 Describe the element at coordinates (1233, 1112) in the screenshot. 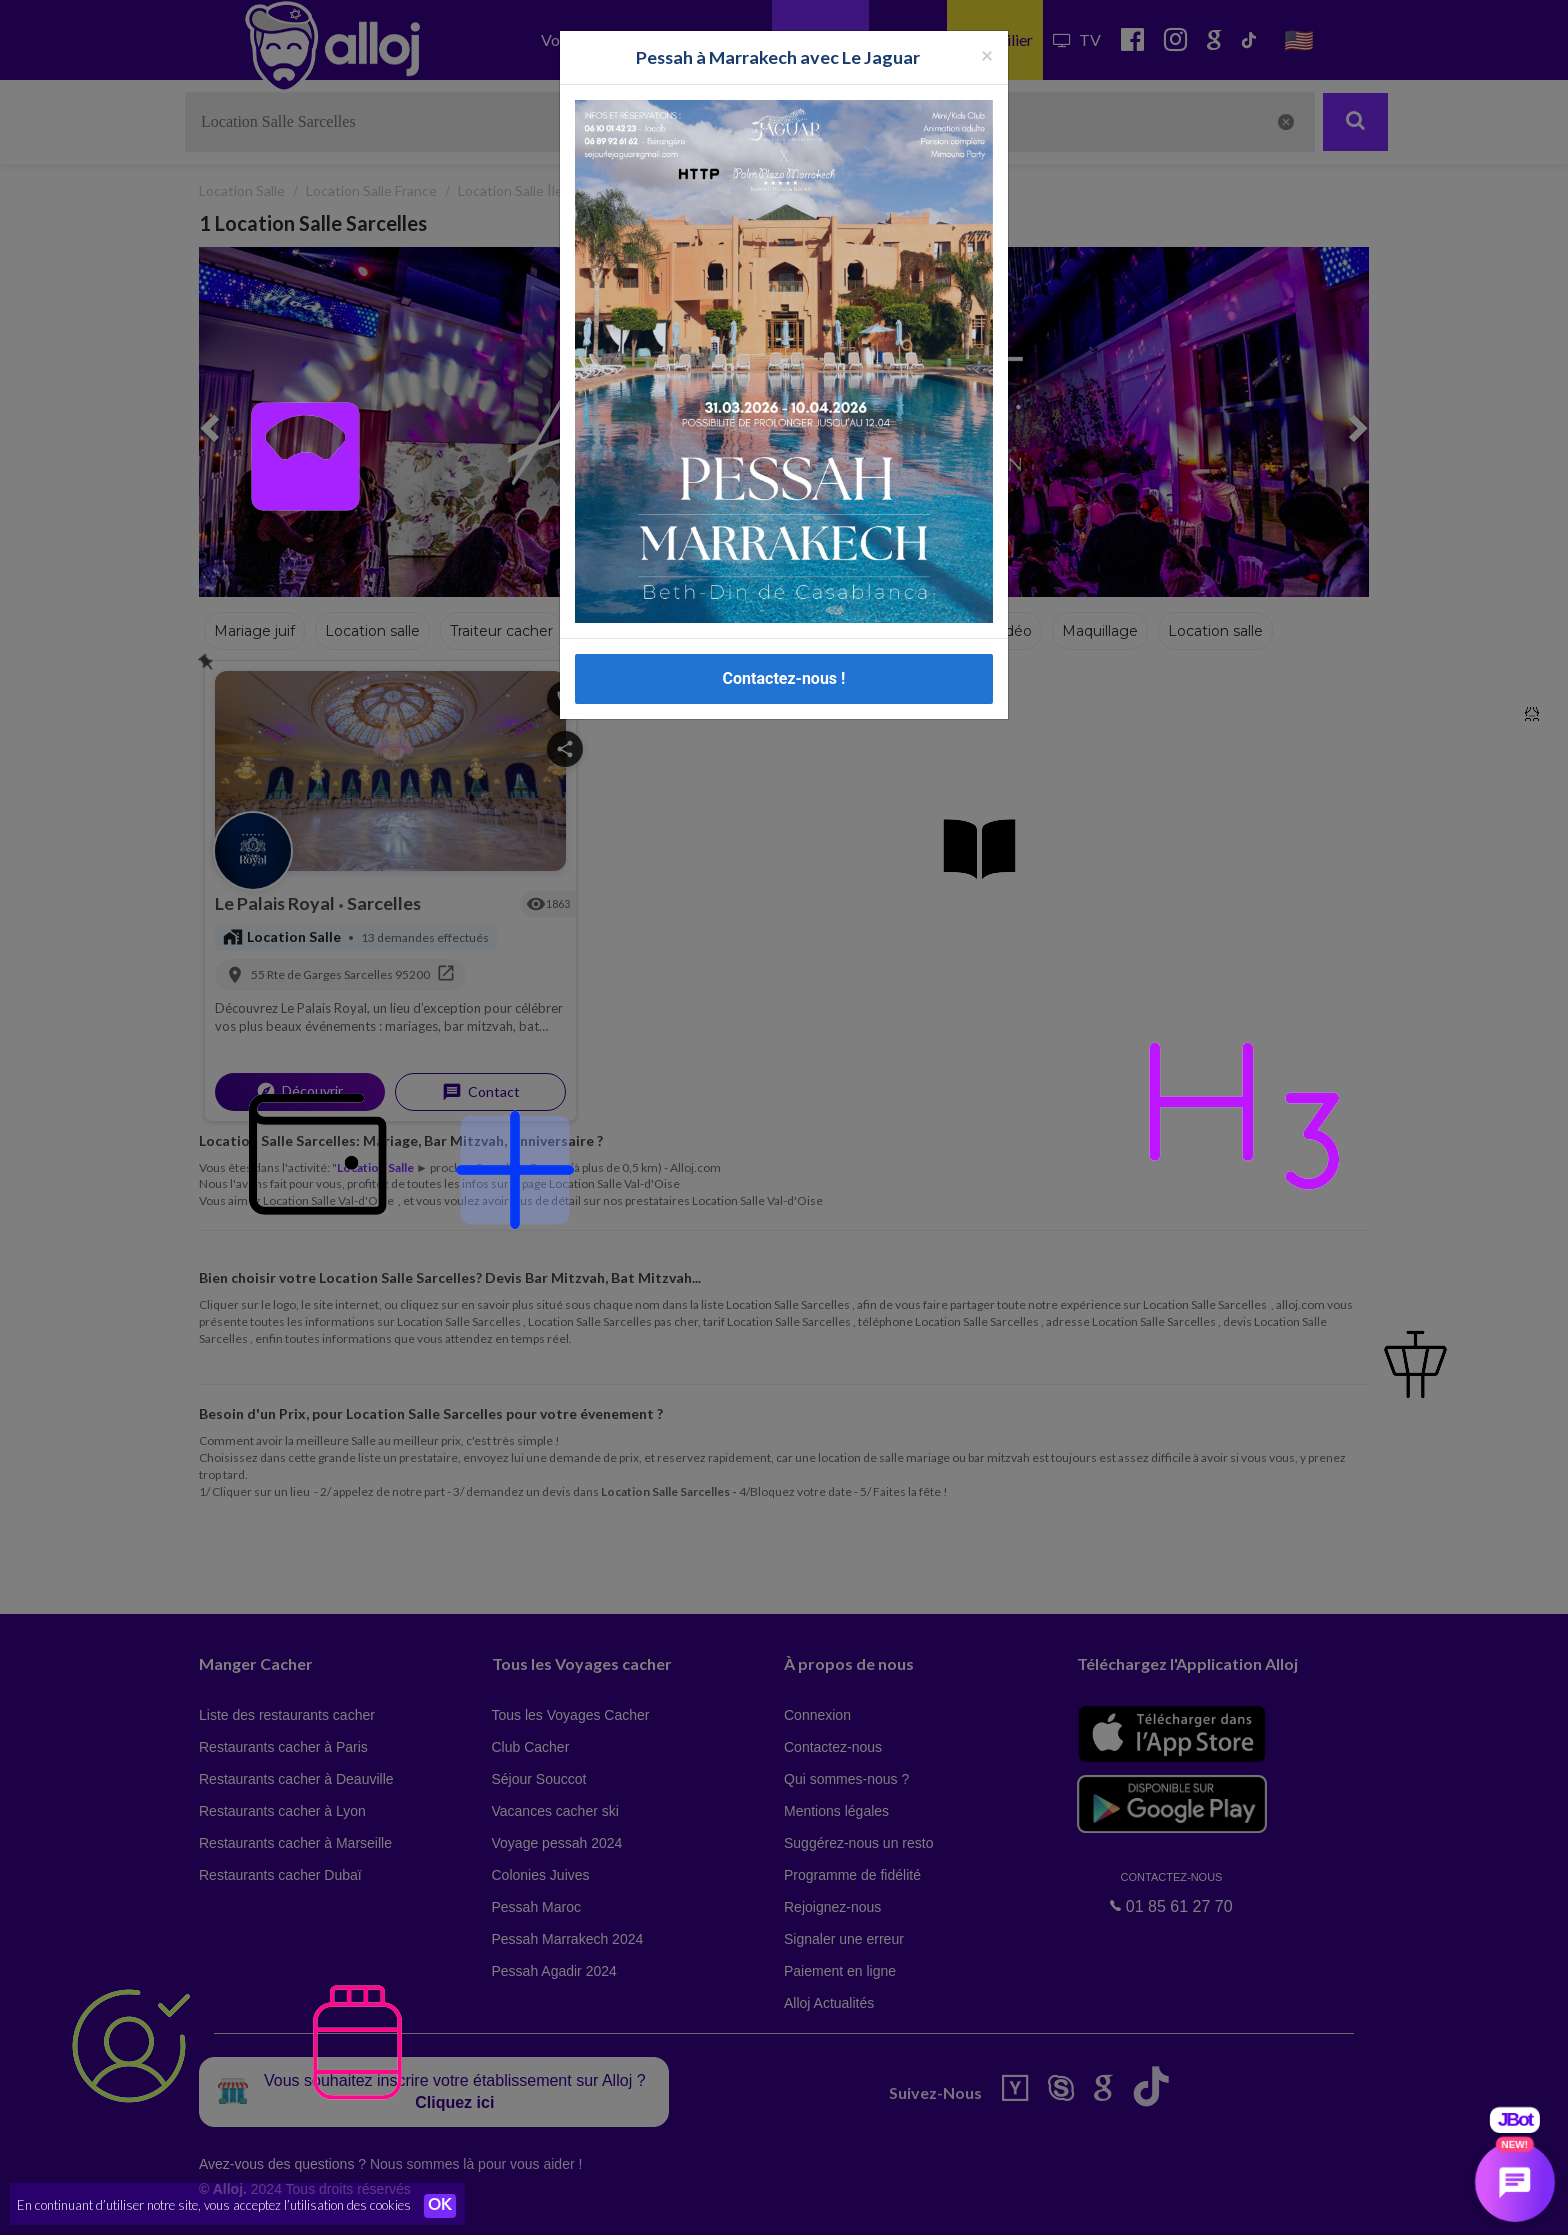

I see `format text as heading level 3` at that location.